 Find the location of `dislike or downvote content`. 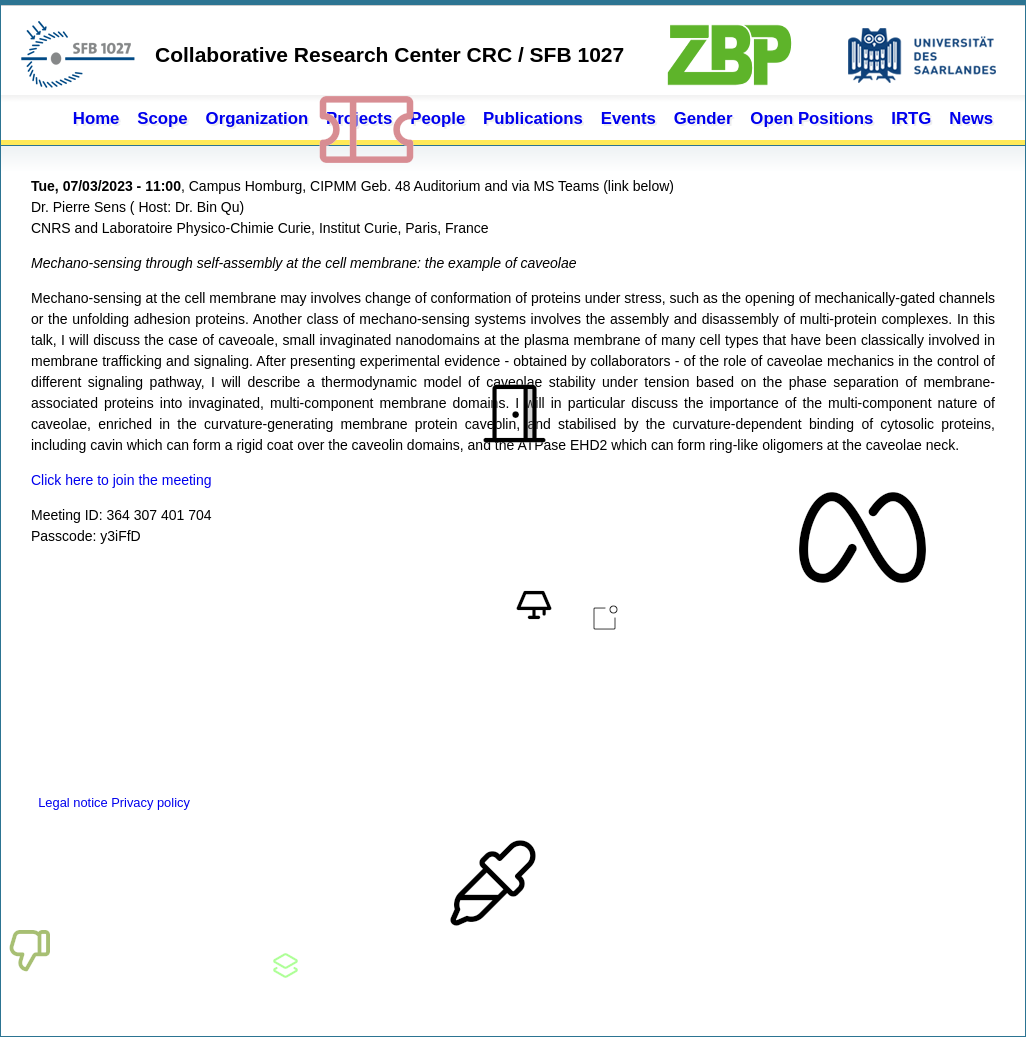

dislike or downvote content is located at coordinates (29, 951).